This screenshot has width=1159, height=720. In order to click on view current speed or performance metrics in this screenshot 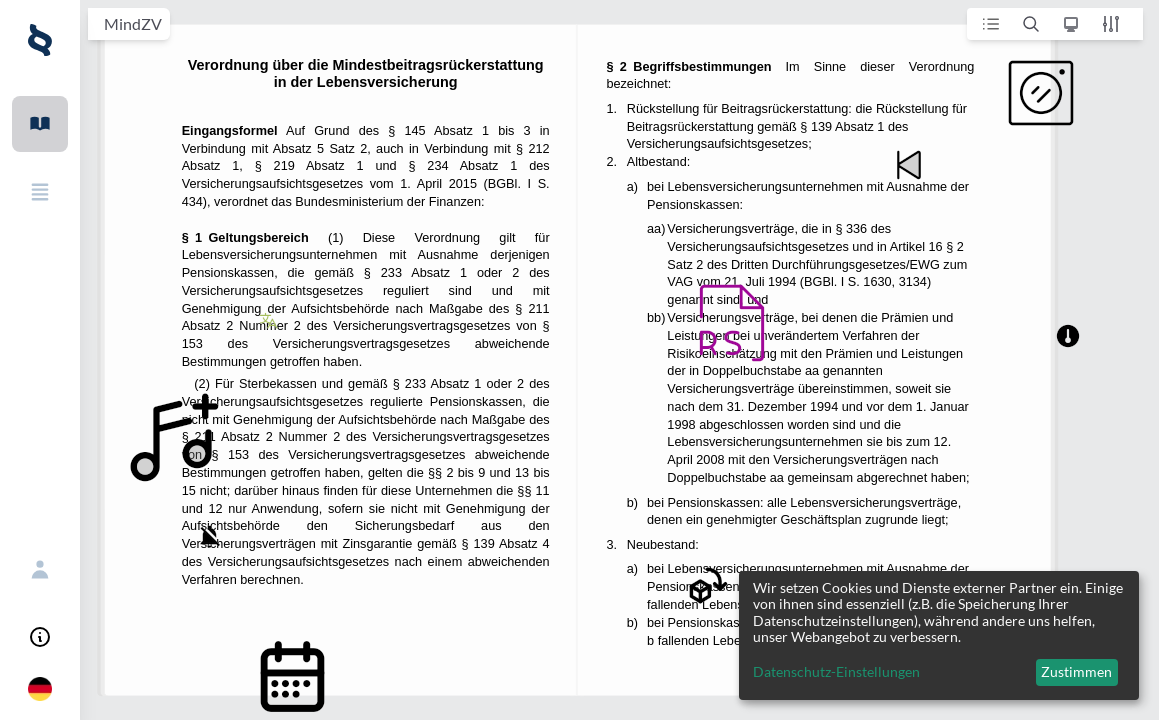, I will do `click(1068, 336)`.